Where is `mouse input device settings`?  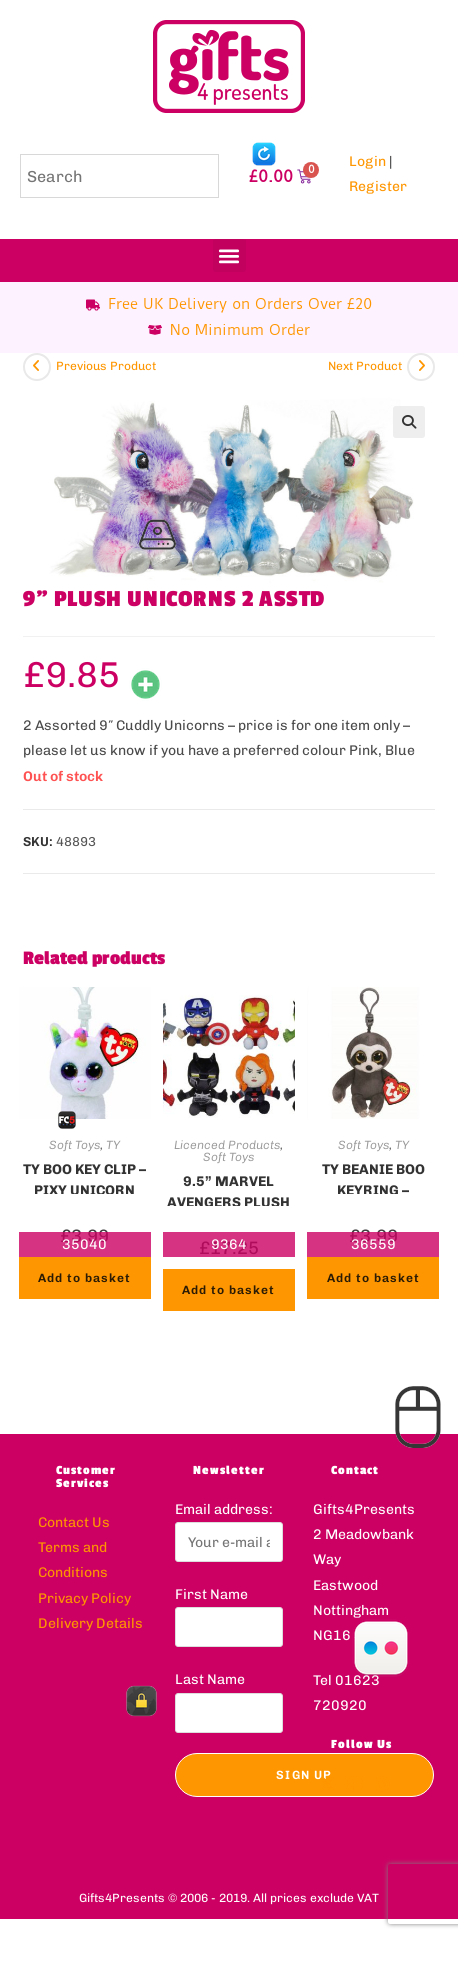
mouse input device settings is located at coordinates (420, 1415).